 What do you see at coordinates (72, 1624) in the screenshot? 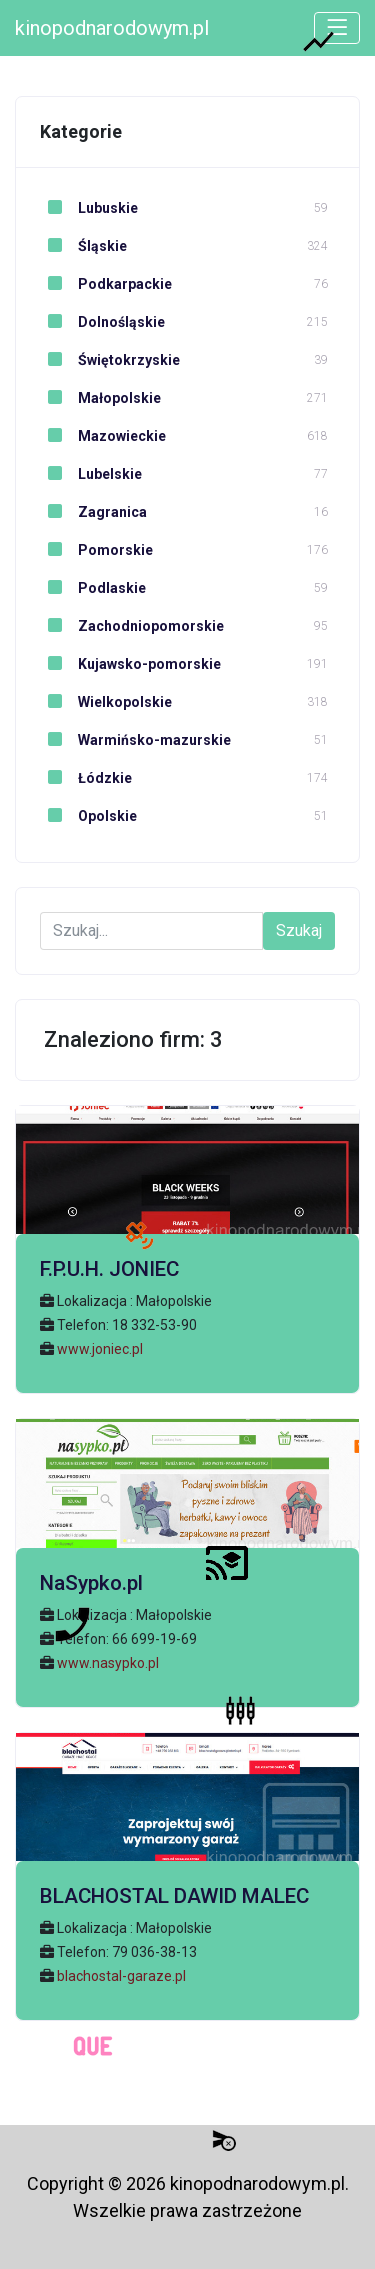
I see `make a phone call` at bounding box center [72, 1624].